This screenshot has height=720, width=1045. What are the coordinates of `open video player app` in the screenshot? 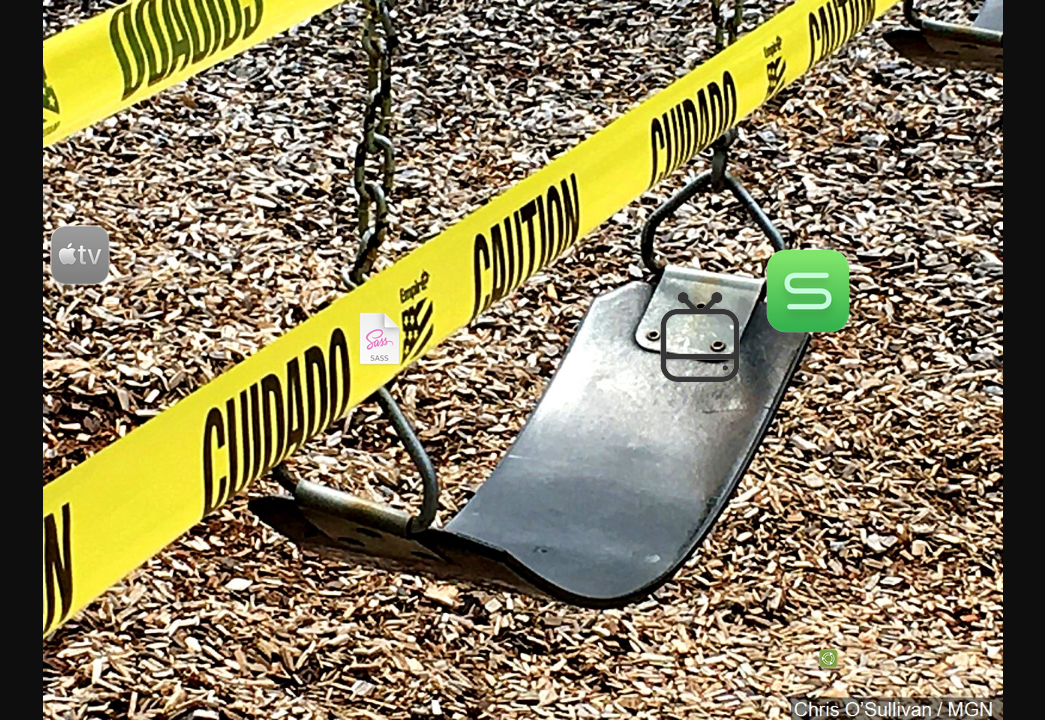 It's located at (700, 337).